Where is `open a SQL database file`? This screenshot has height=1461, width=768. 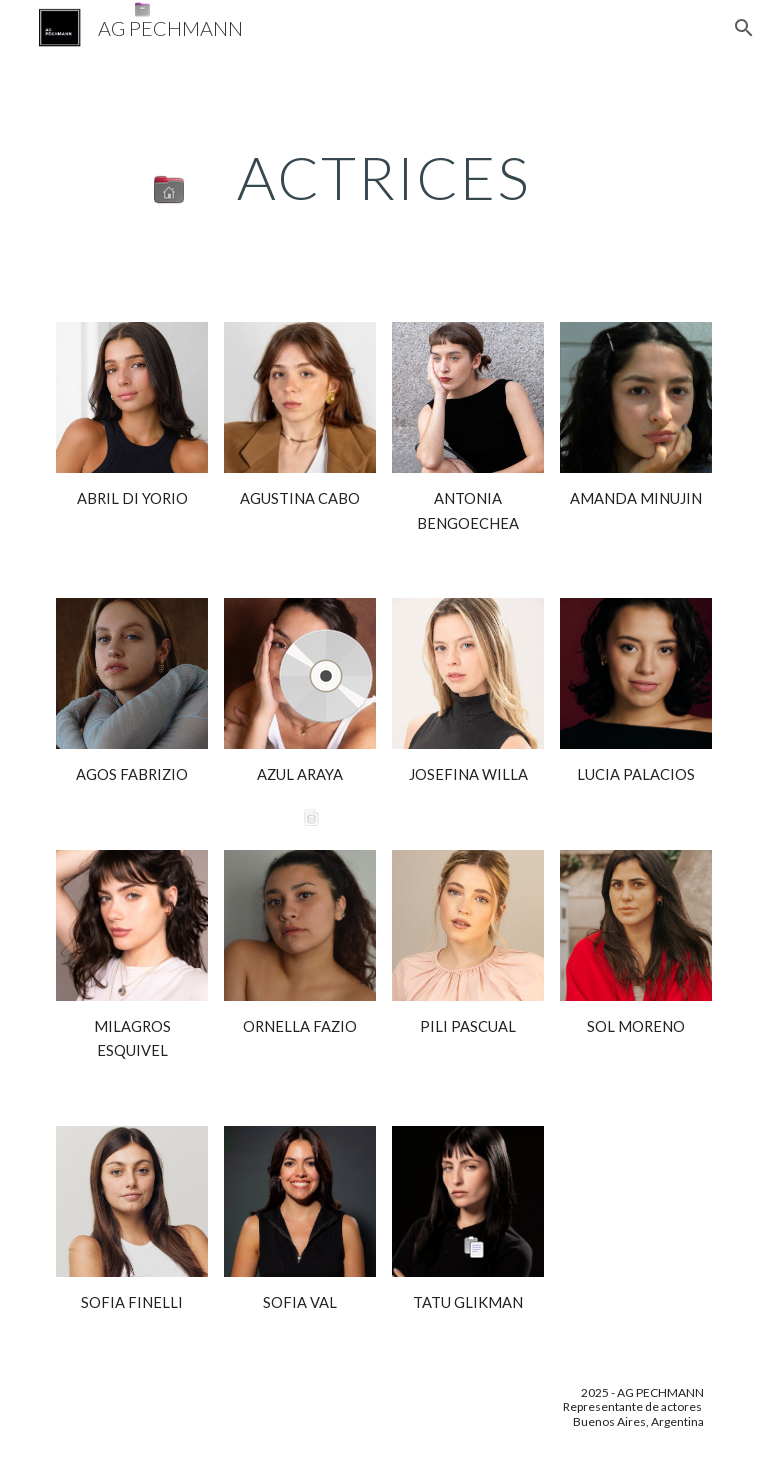 open a SQL database file is located at coordinates (311, 817).